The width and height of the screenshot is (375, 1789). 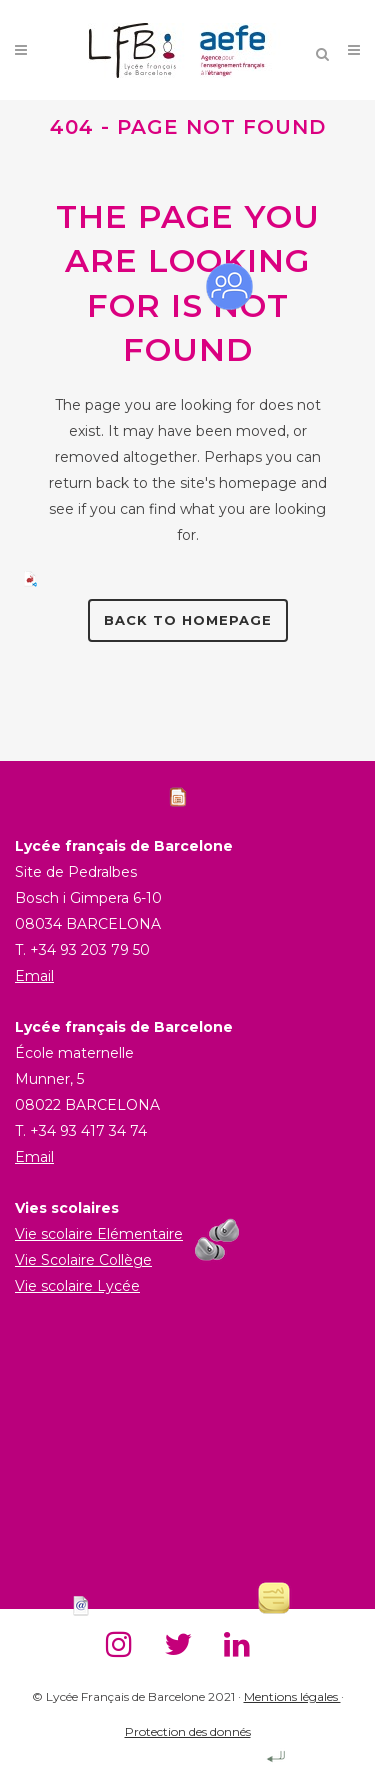 I want to click on access your saved web bookmarks, so click(x=81, y=1606).